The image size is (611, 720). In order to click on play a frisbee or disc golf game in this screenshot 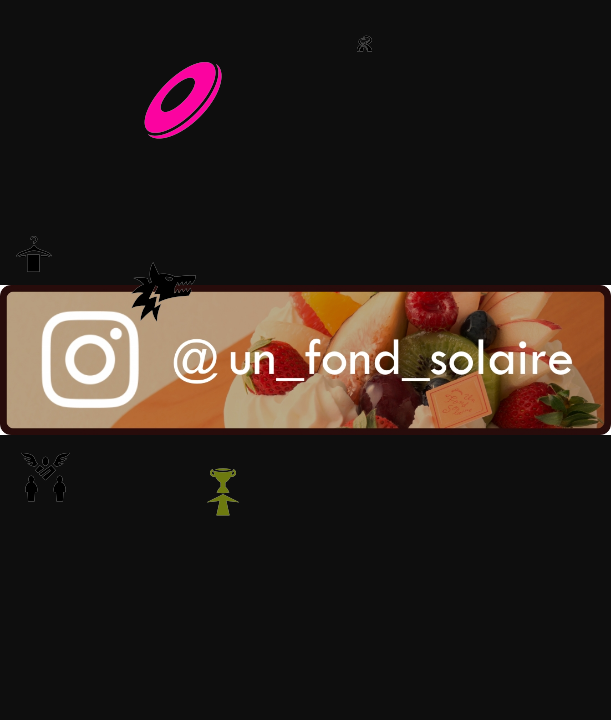, I will do `click(183, 100)`.